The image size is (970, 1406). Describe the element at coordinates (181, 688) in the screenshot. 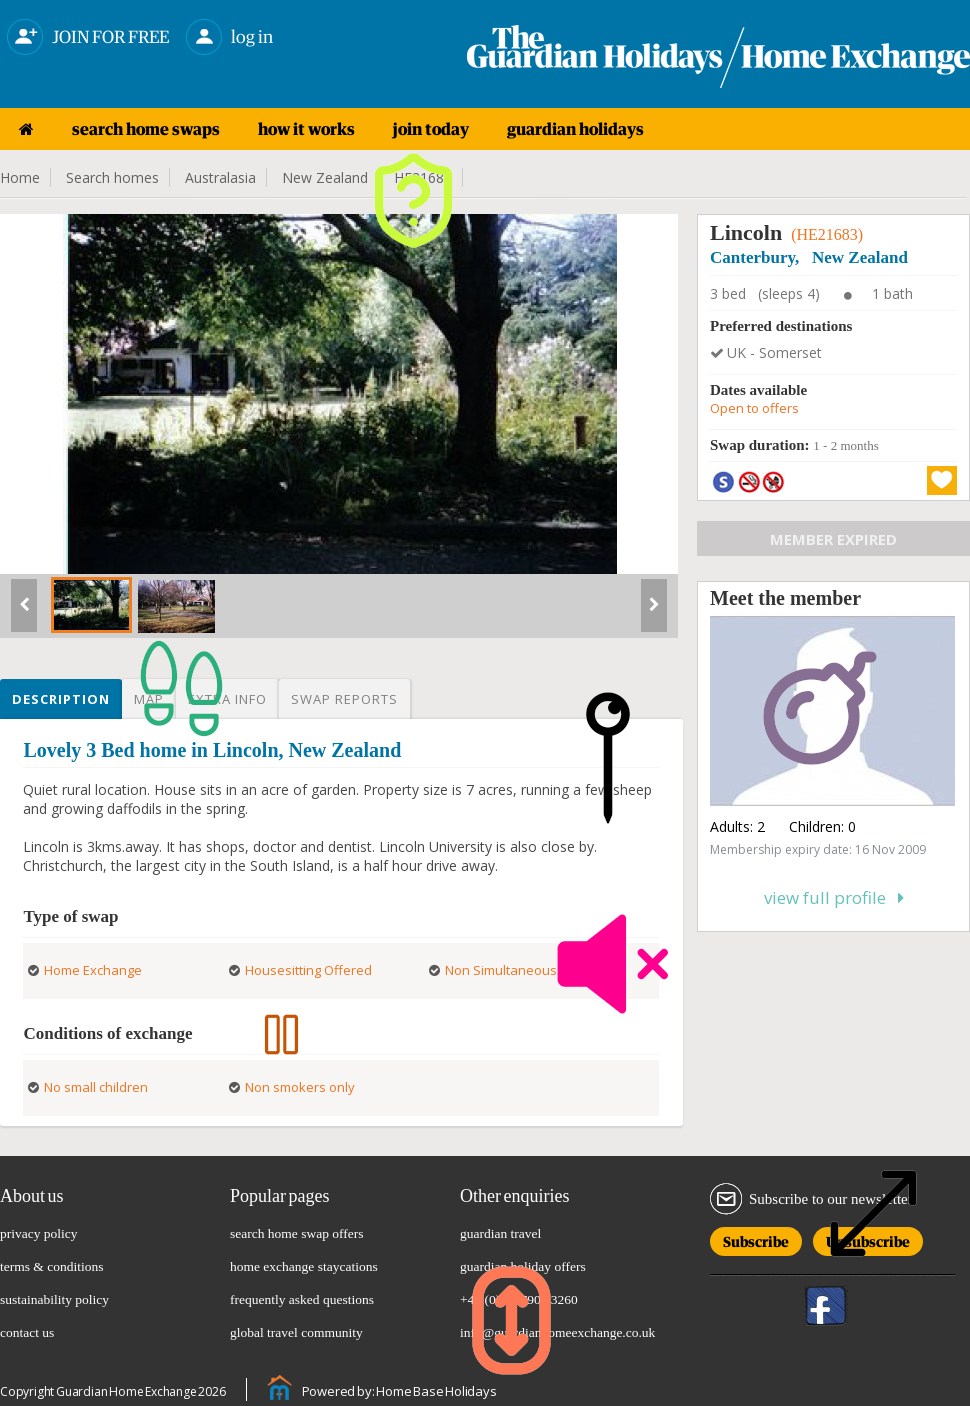

I see `view step count or walking activity` at that location.